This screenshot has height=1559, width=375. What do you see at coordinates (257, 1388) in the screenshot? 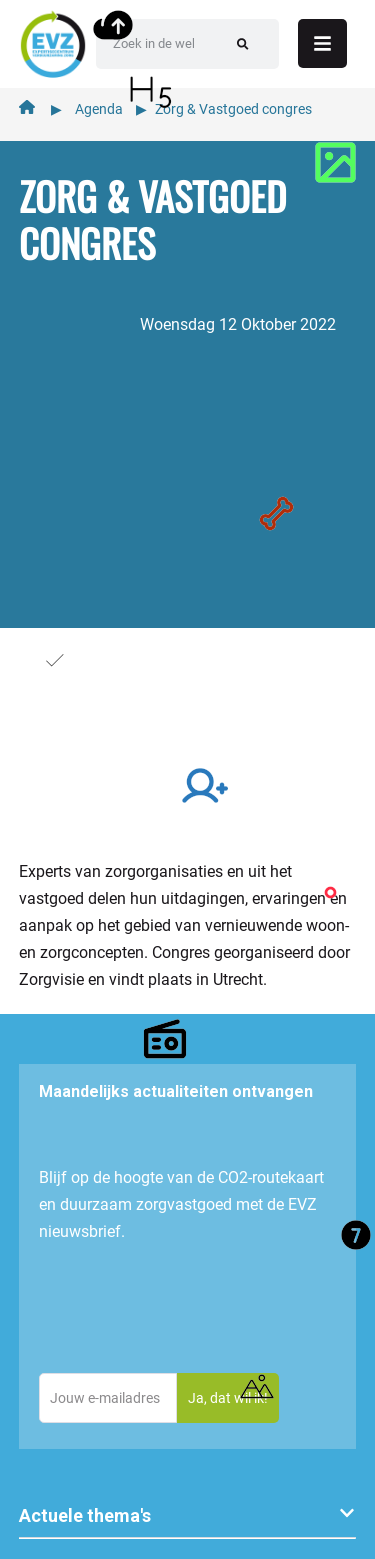
I see `view landscape or nature photos` at bounding box center [257, 1388].